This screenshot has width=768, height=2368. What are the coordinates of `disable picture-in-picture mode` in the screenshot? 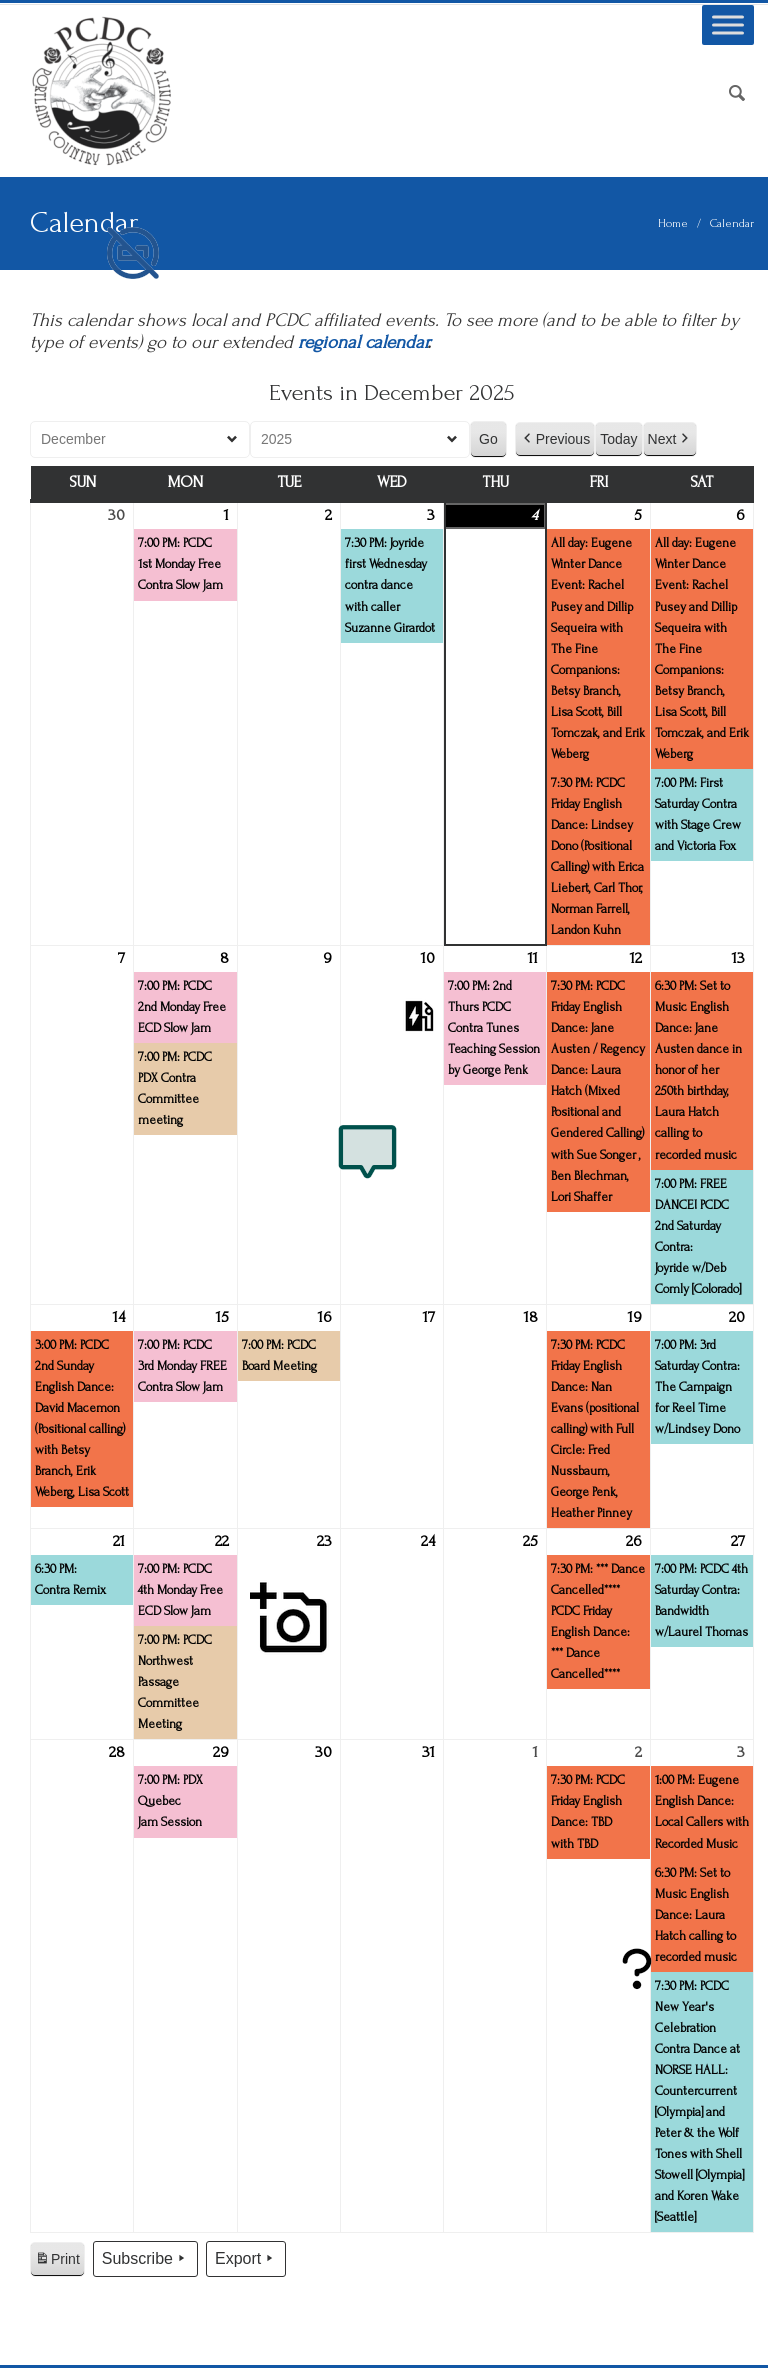 It's located at (133, 253).